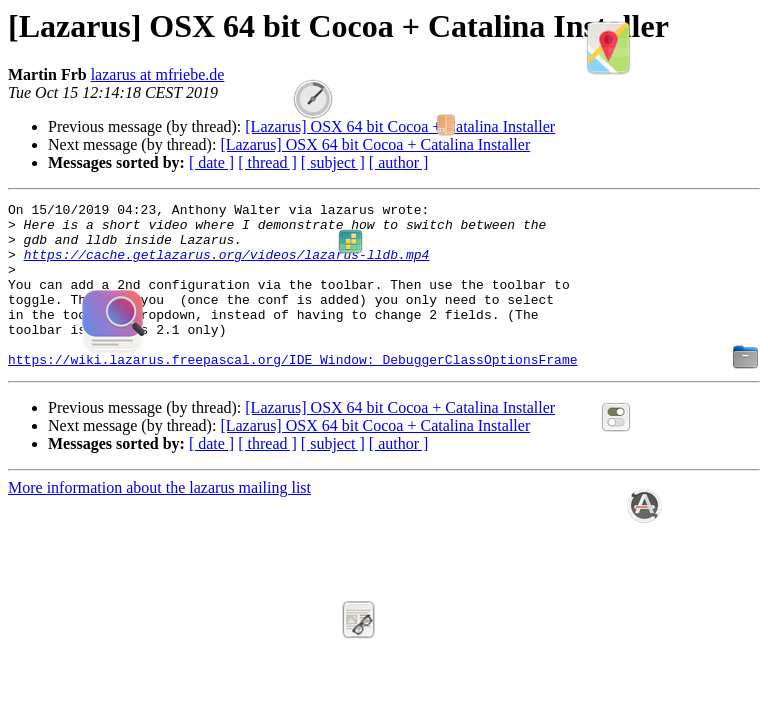 This screenshot has height=720, width=768. Describe the element at coordinates (616, 417) in the screenshot. I see `open desktop preferences or settings` at that location.